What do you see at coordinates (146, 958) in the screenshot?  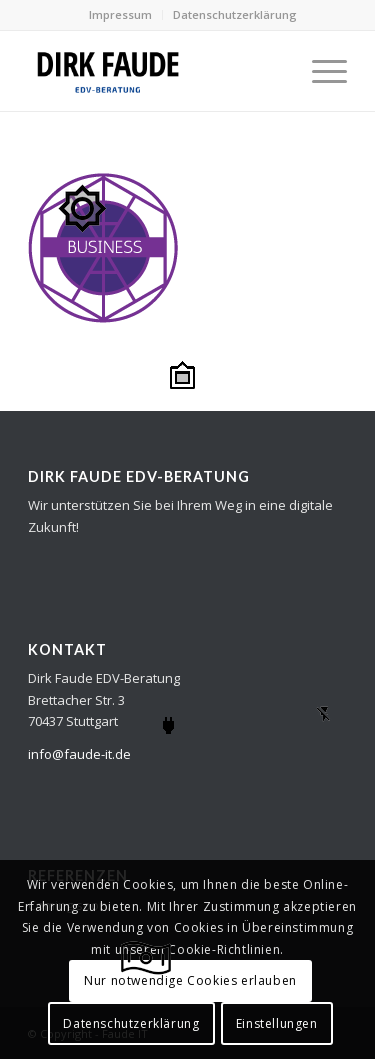 I see `view currency or payment options` at bounding box center [146, 958].